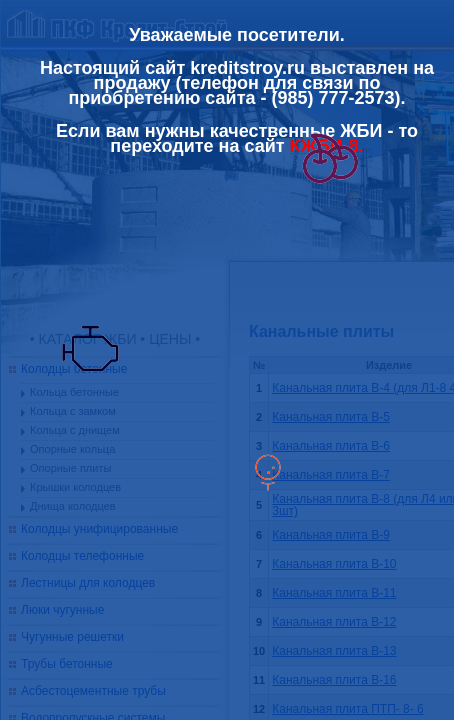 This screenshot has height=720, width=454. Describe the element at coordinates (268, 472) in the screenshot. I see `access golf-related features or sports content` at that location.